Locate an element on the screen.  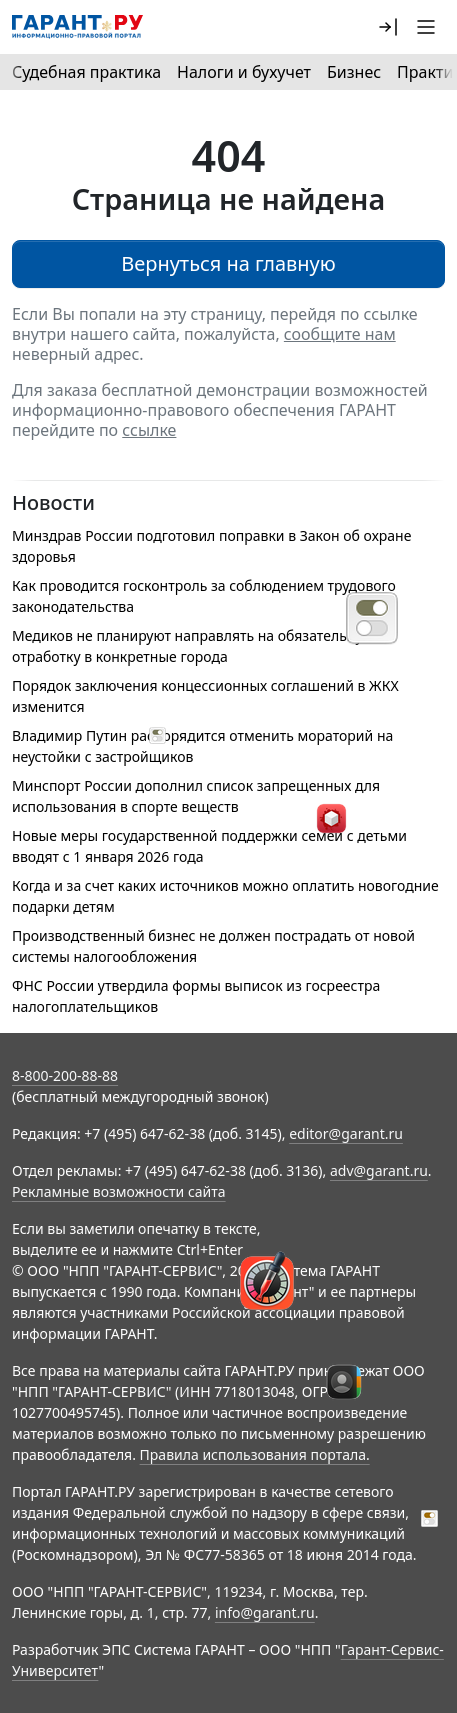
open system tweaks or settings customization is located at coordinates (429, 1518).